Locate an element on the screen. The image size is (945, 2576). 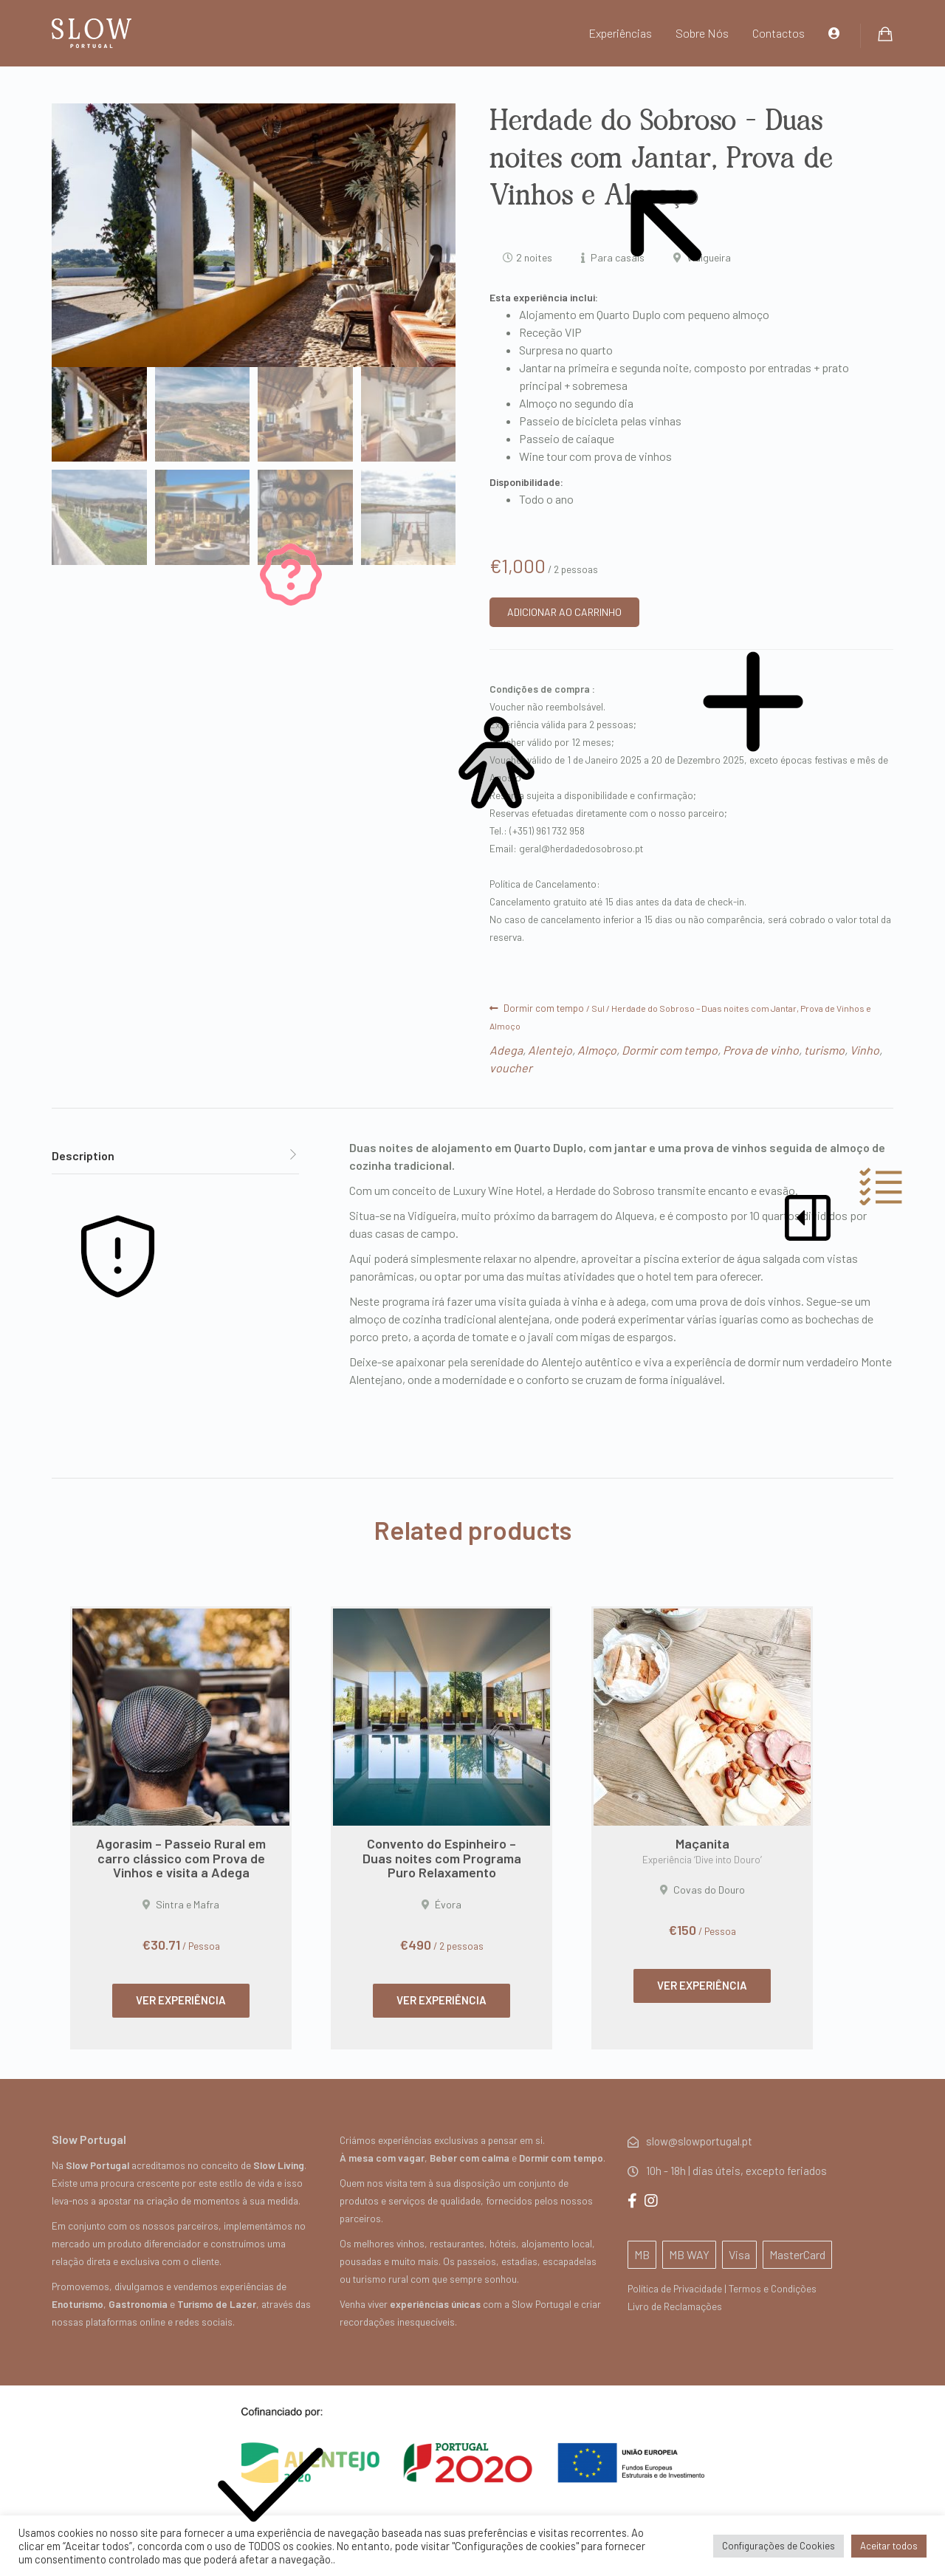
add a new item is located at coordinates (755, 704).